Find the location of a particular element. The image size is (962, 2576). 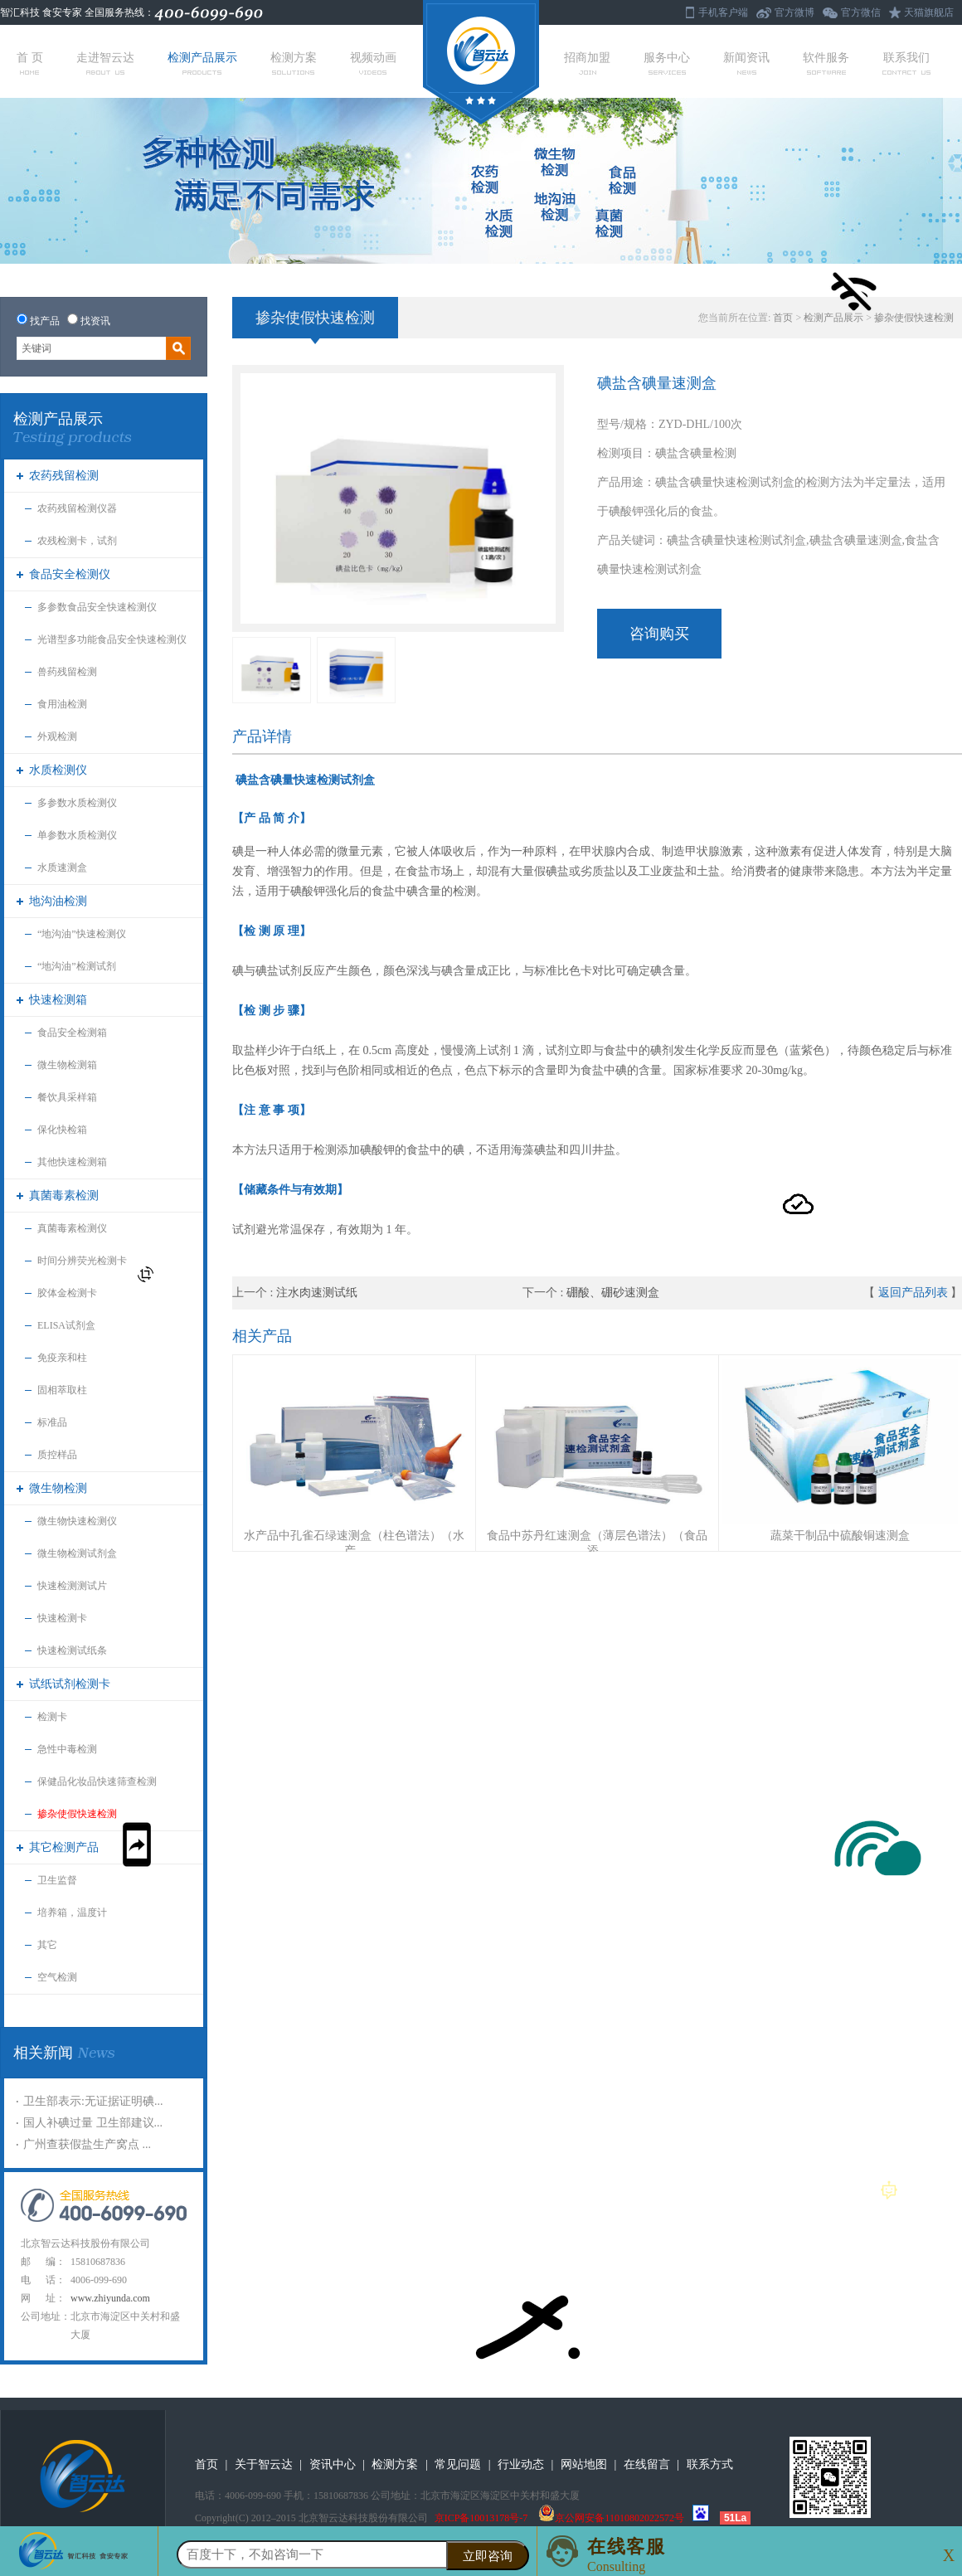

view weather forecast is located at coordinates (877, 1846).